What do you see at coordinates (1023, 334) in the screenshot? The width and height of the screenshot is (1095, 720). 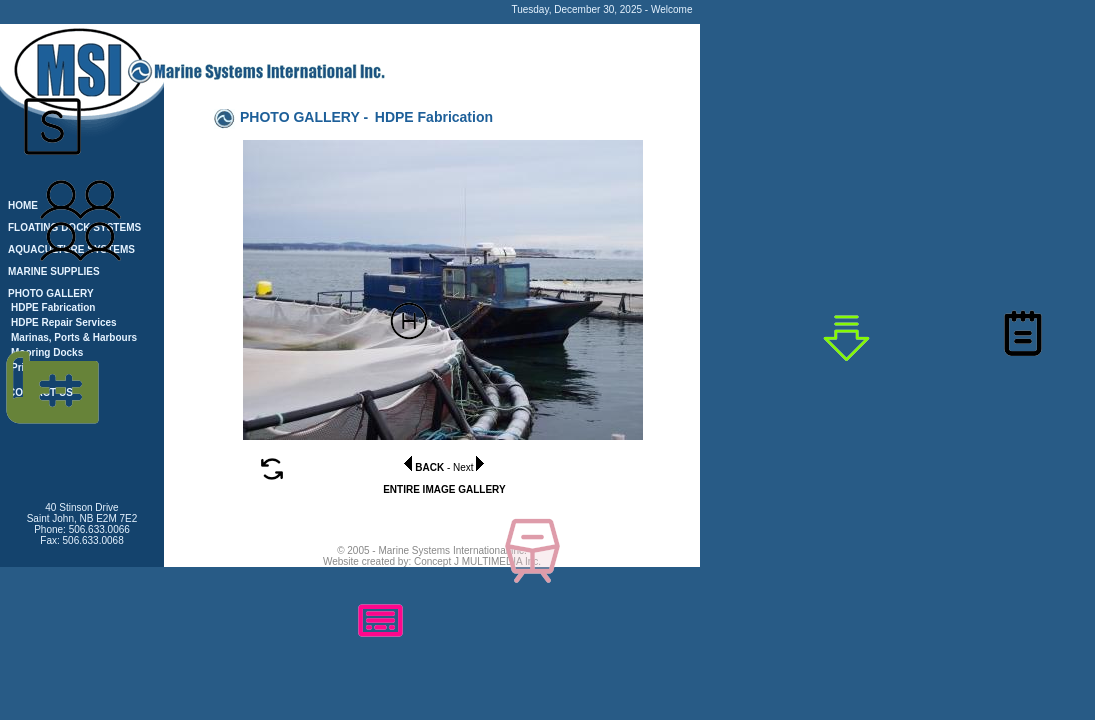 I see `open notepad or notes app` at bounding box center [1023, 334].